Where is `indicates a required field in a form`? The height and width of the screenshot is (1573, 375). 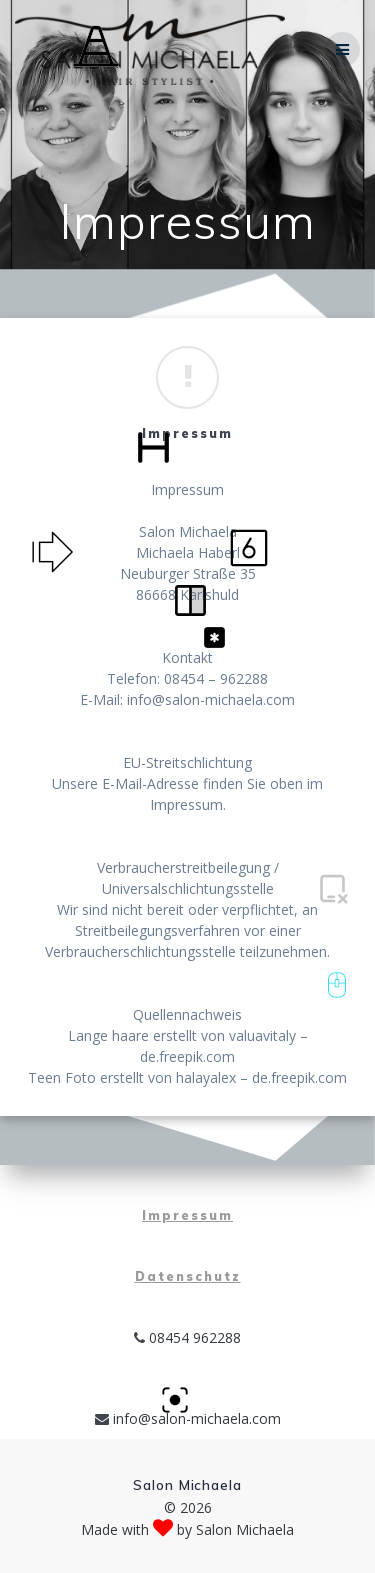 indicates a required field in a form is located at coordinates (214, 637).